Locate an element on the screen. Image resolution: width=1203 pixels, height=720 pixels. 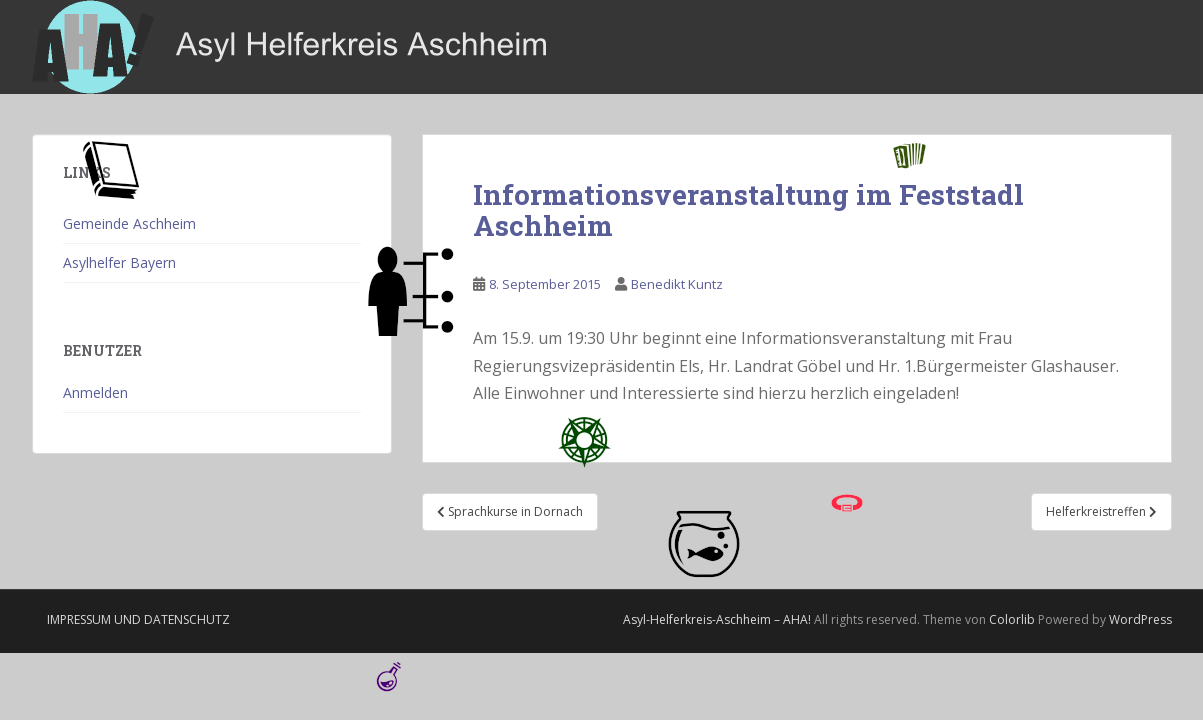
select accordion instrument is located at coordinates (909, 154).